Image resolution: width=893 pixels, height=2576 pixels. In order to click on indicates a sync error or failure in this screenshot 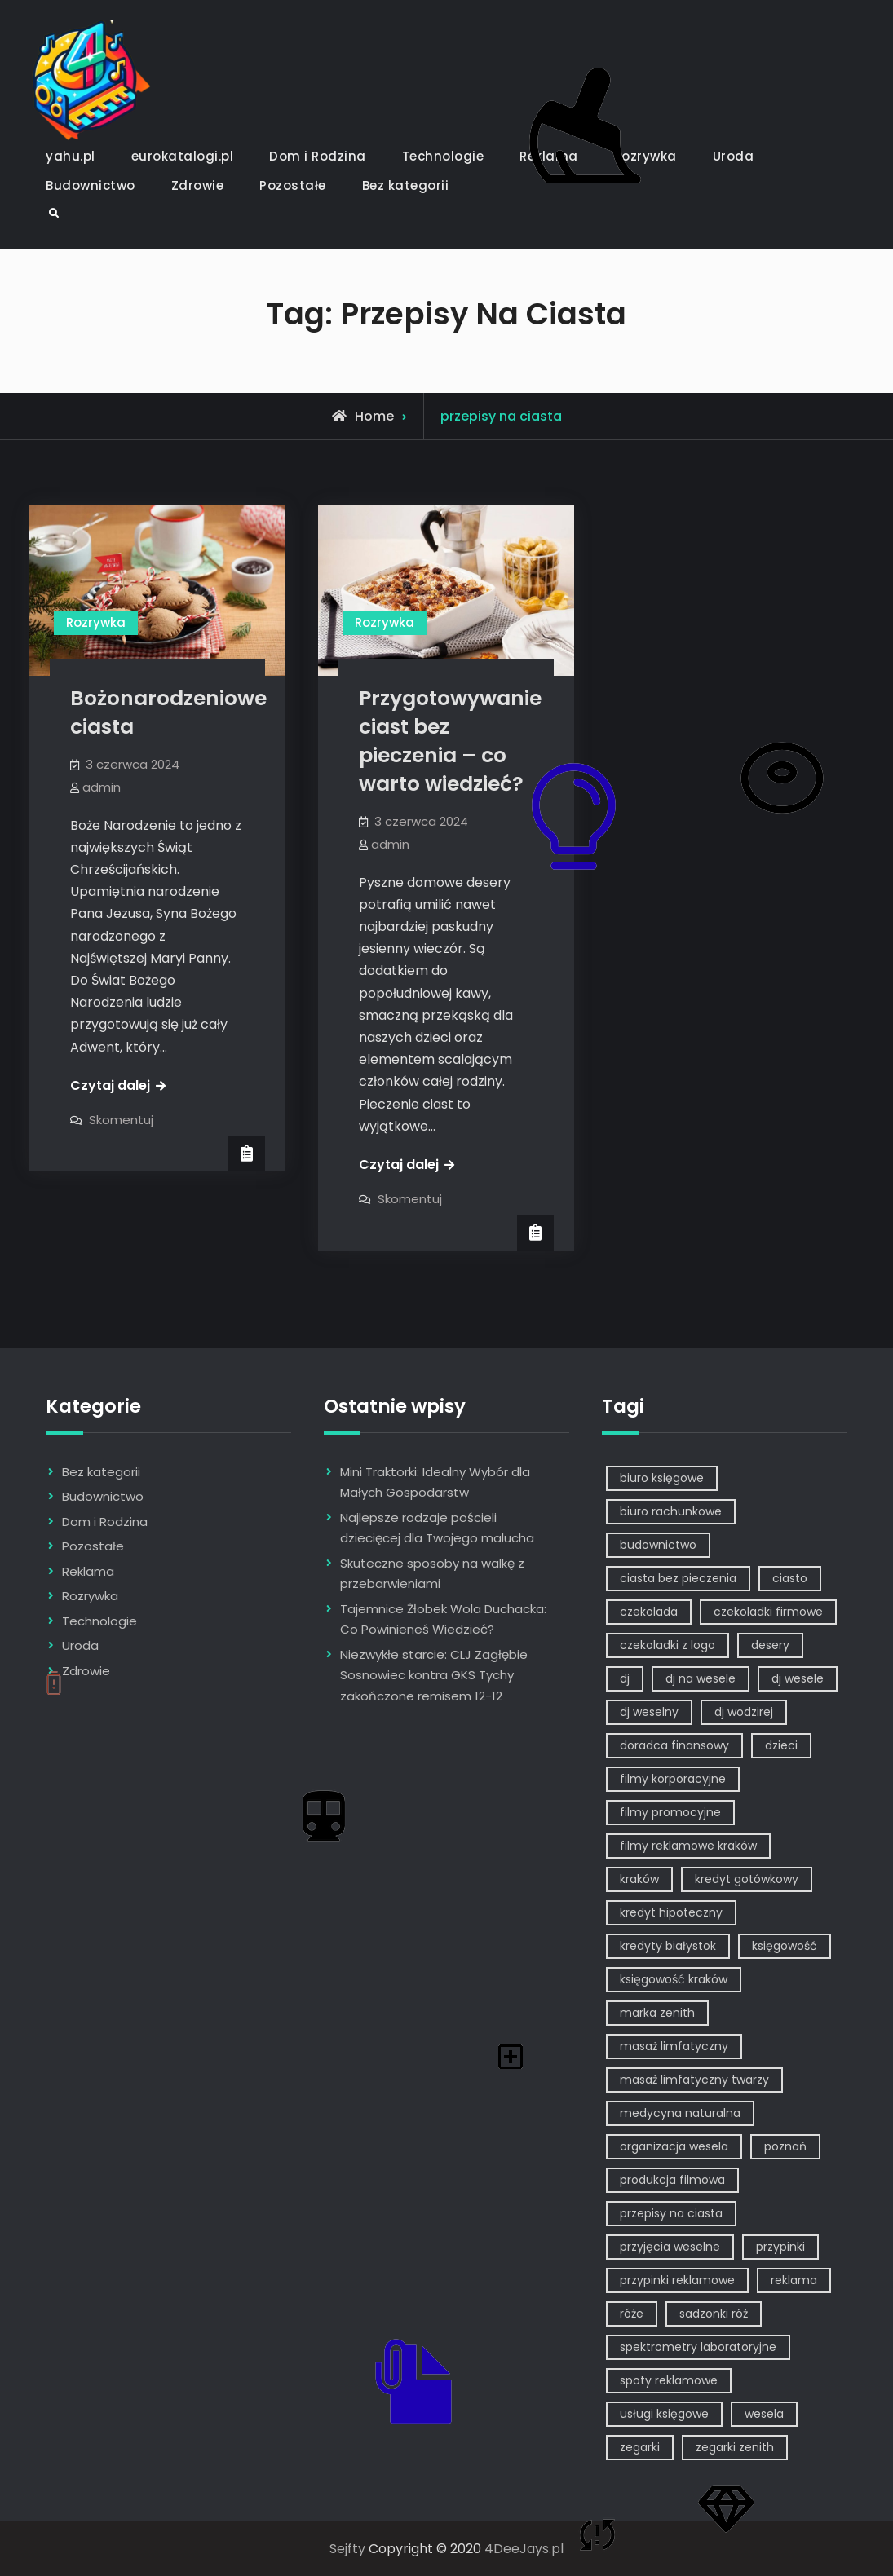, I will do `click(597, 2534)`.